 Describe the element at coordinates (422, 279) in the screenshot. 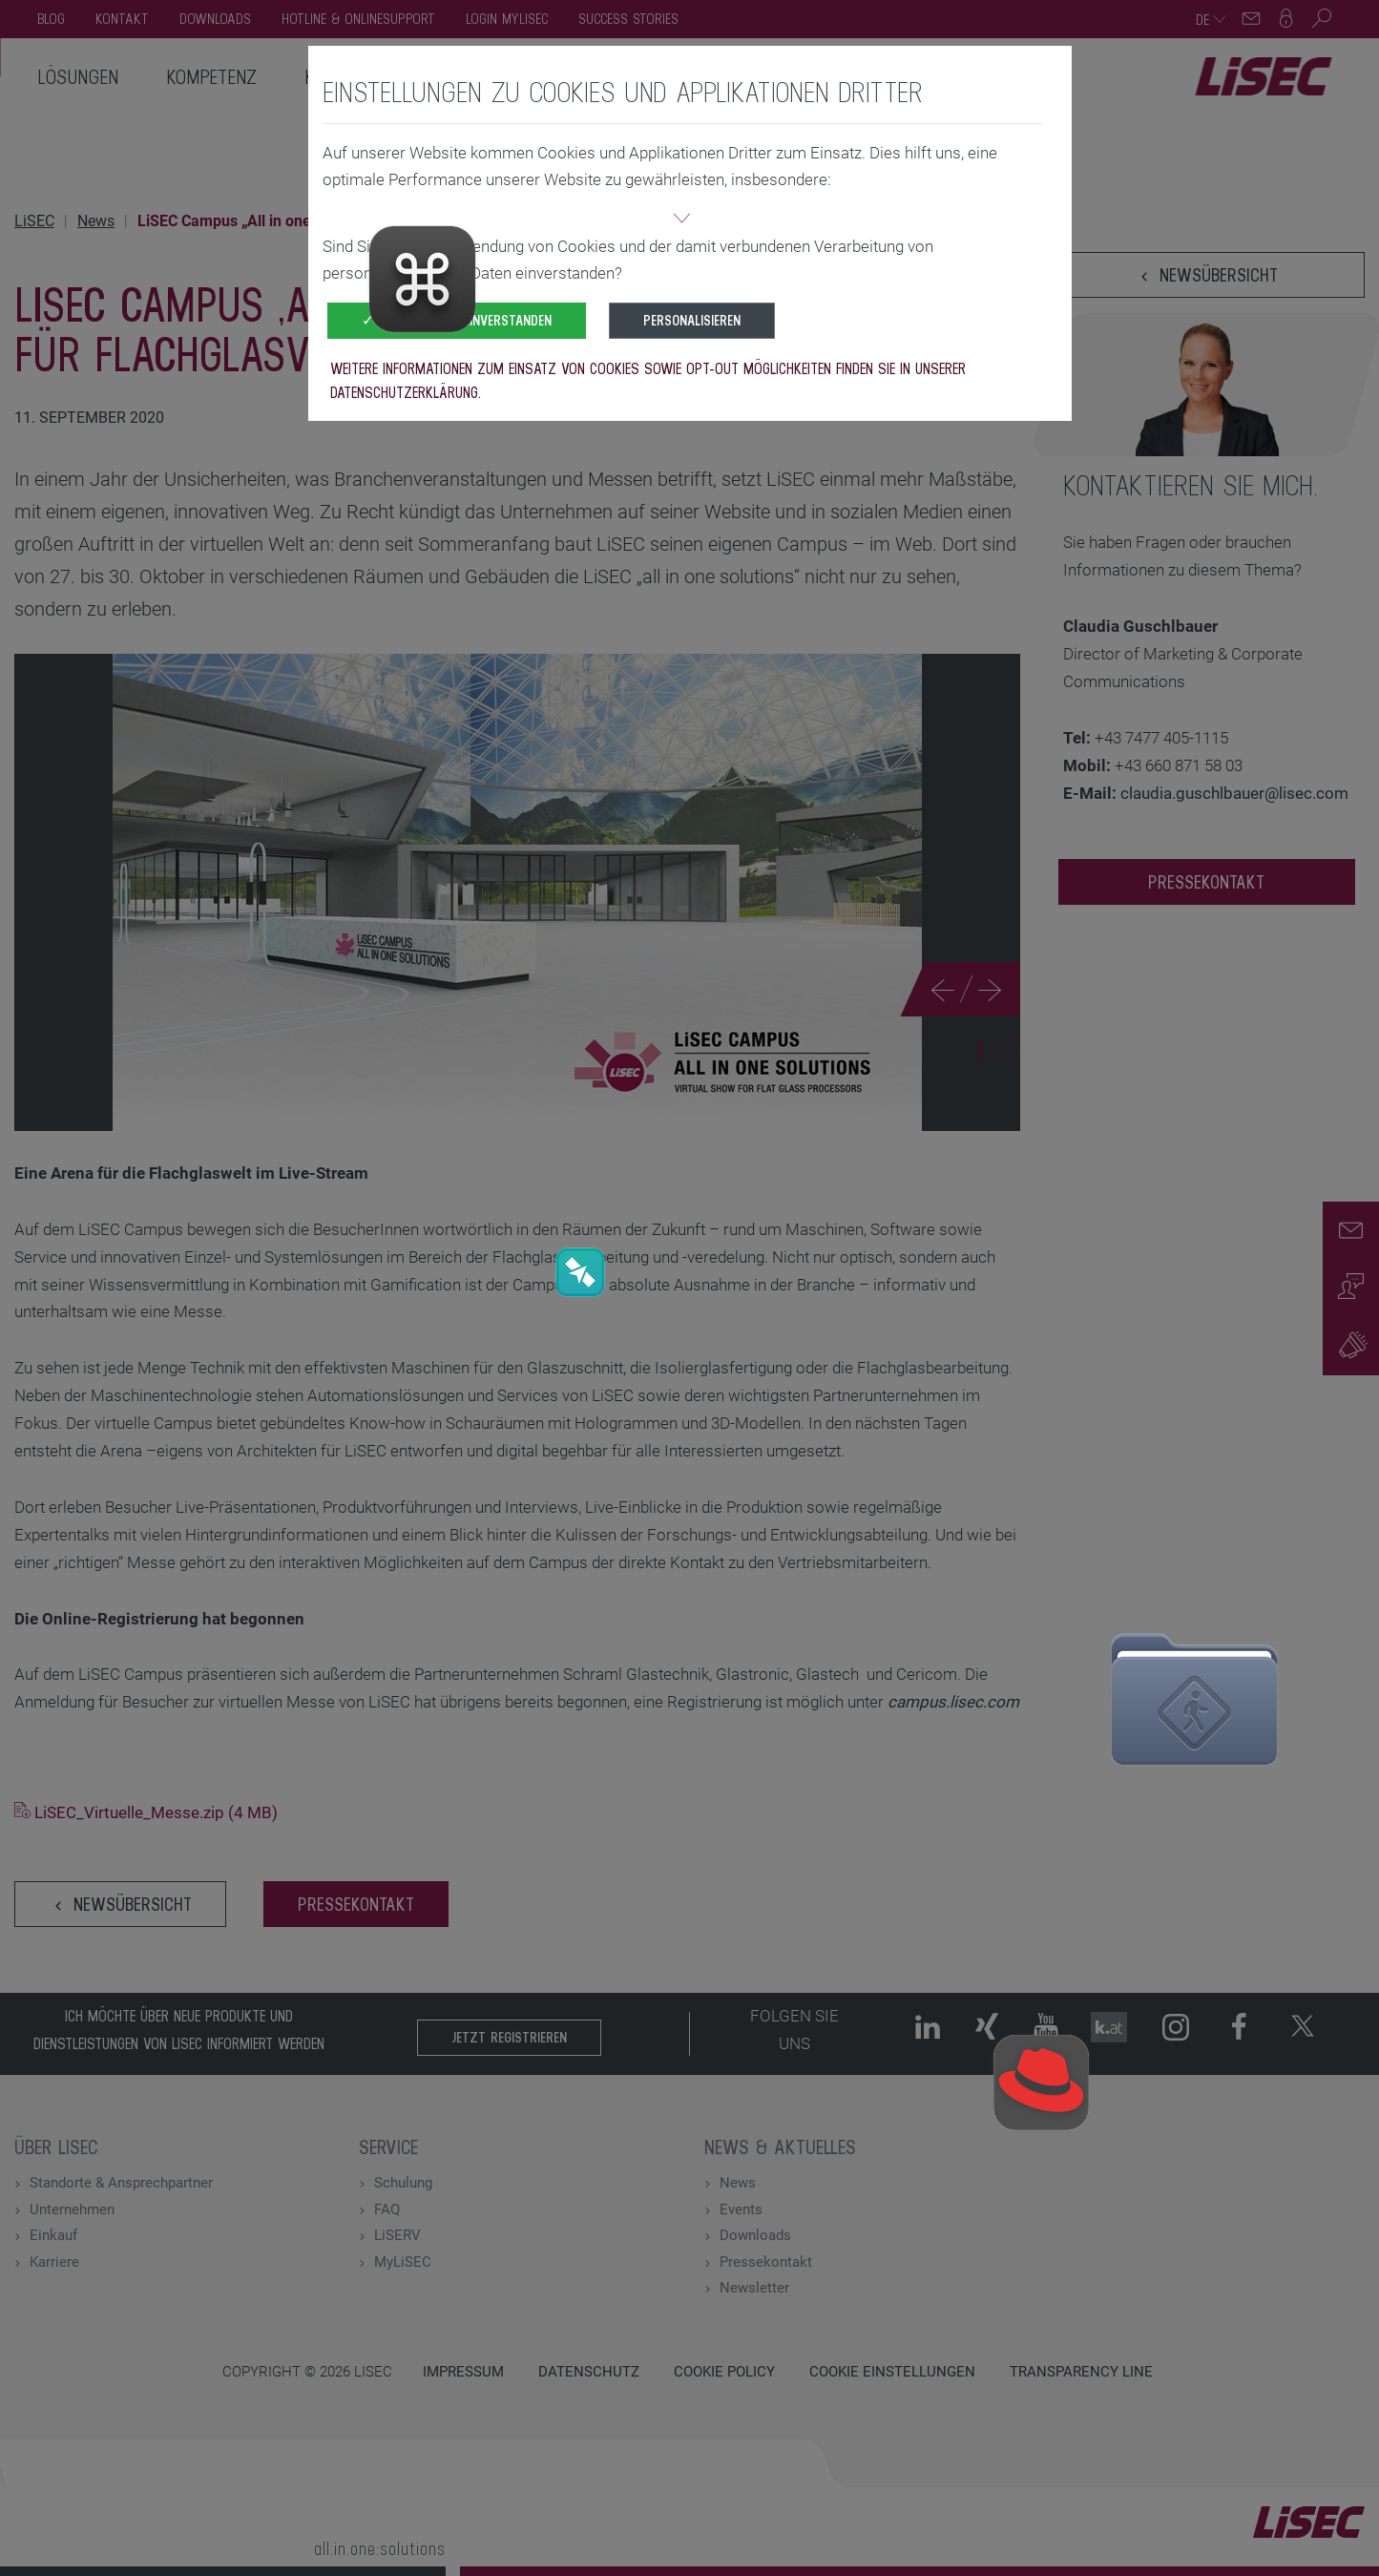

I see `open keyboard settings and preferences` at that location.